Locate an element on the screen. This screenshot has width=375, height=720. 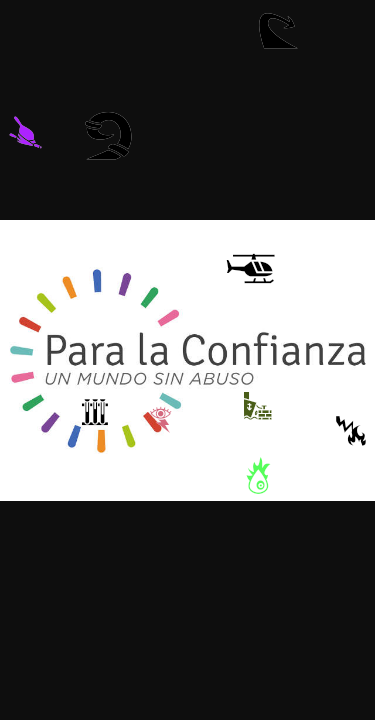
access harbor or port facilities is located at coordinates (258, 406).